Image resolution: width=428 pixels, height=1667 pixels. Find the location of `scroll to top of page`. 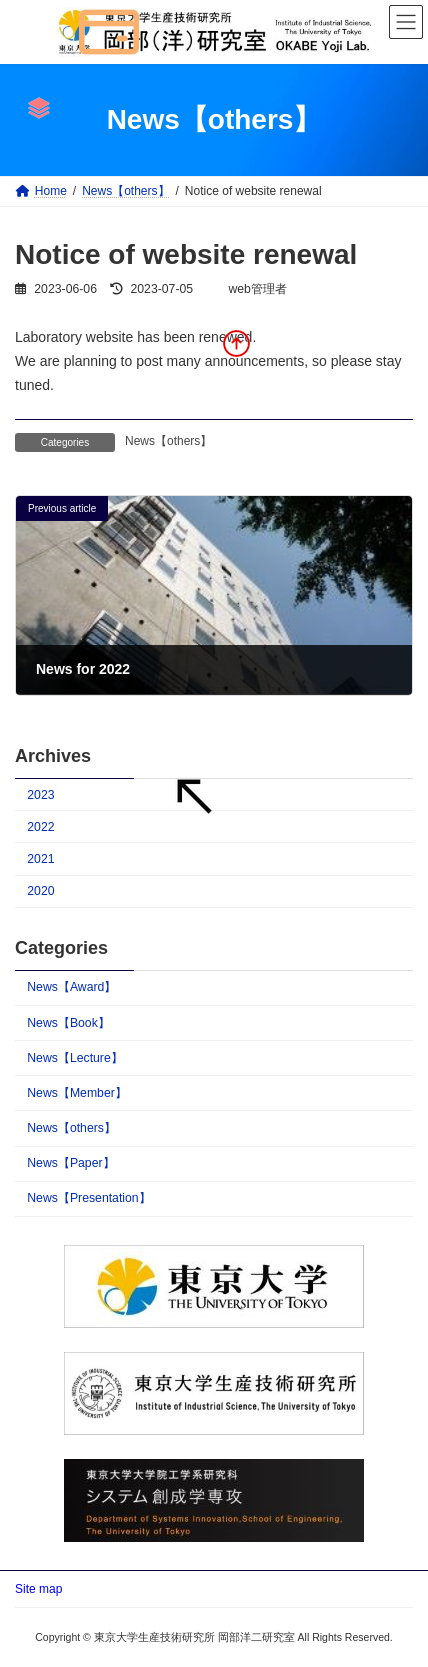

scroll to top of page is located at coordinates (236, 343).